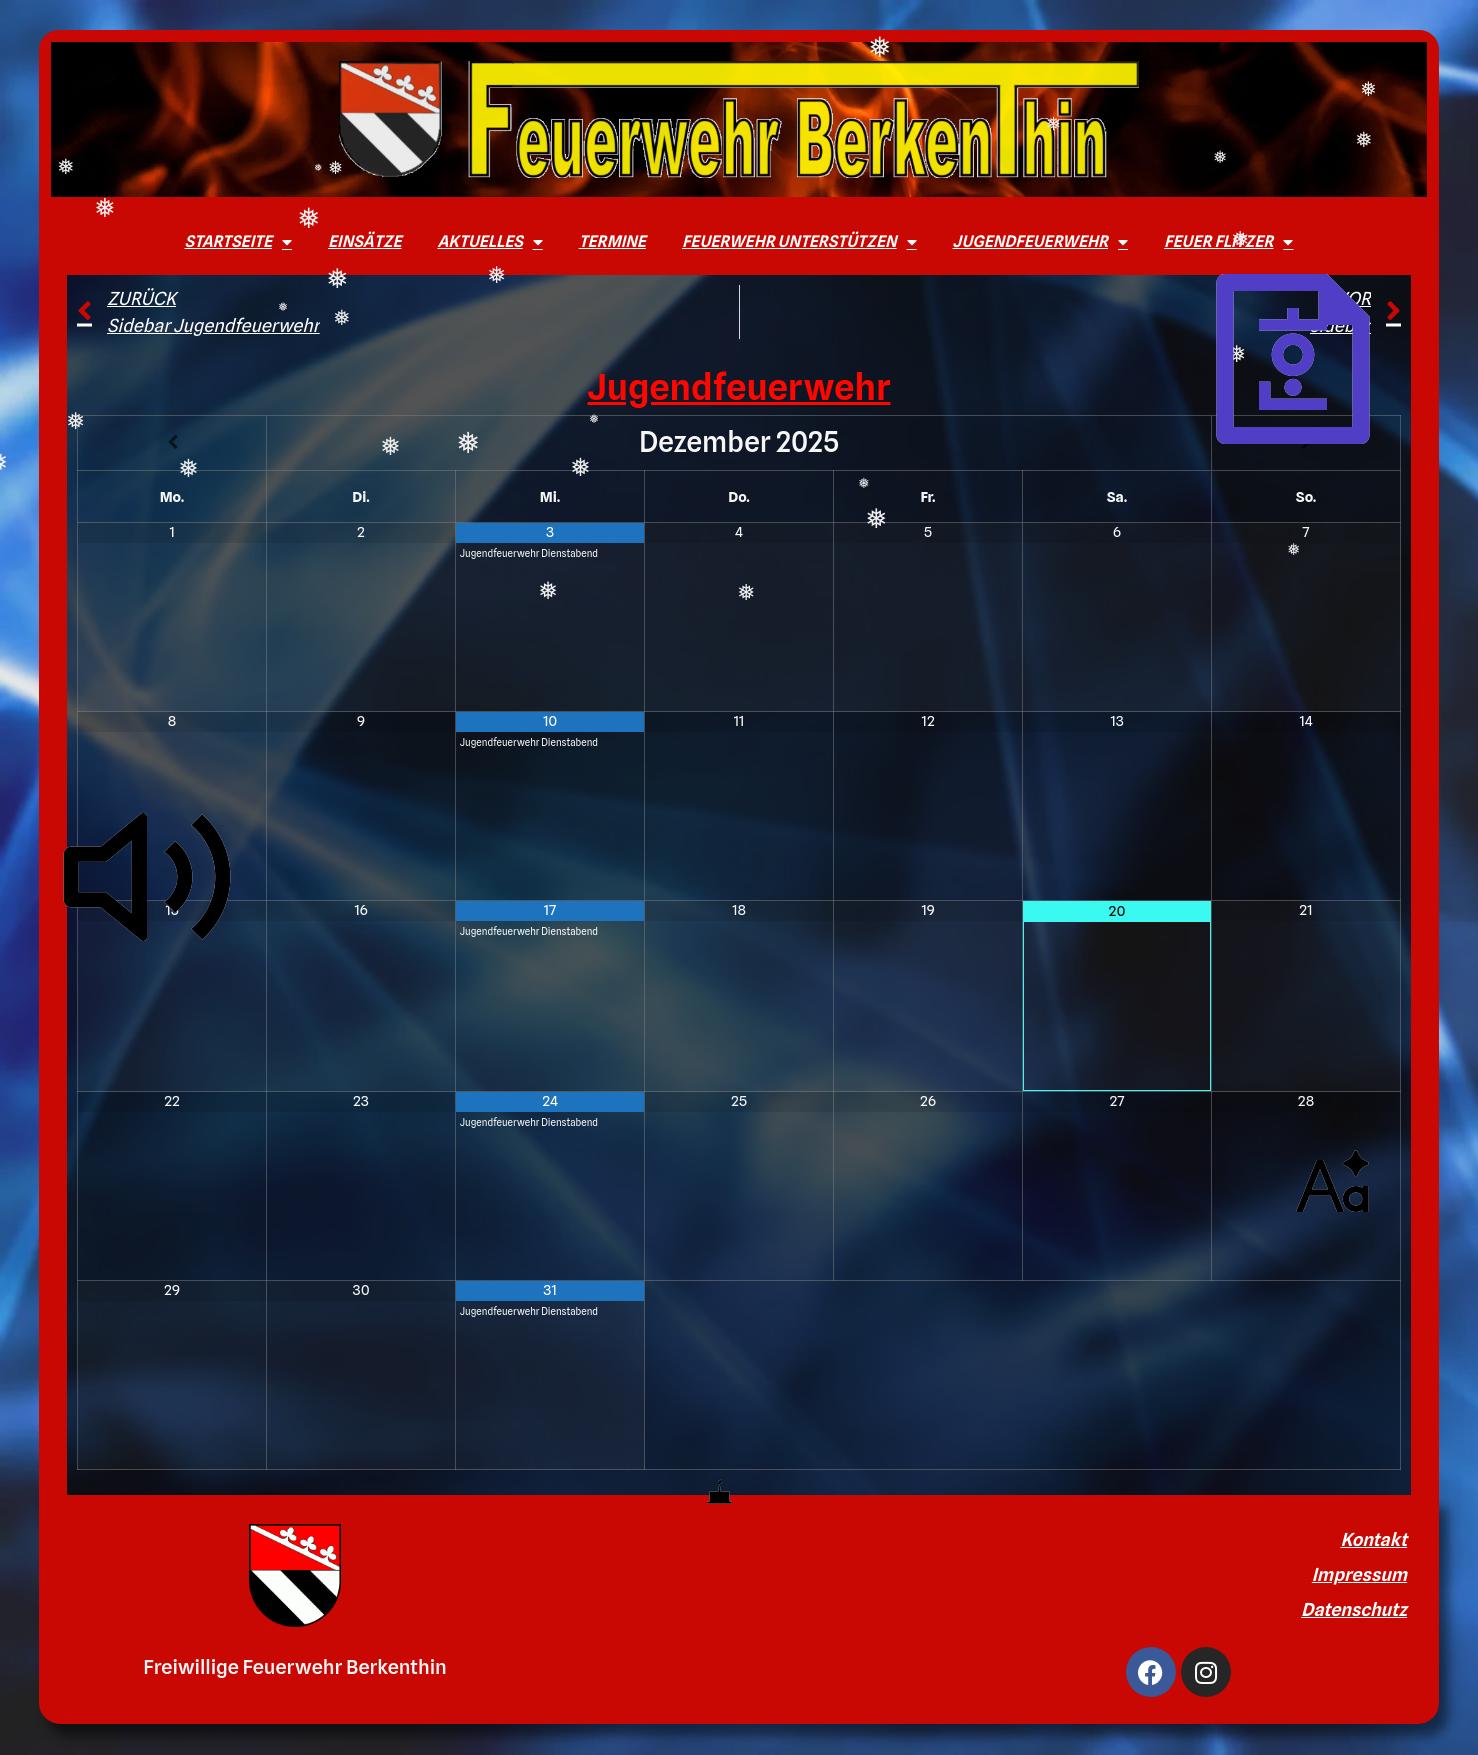  I want to click on increase audio volume, so click(147, 877).